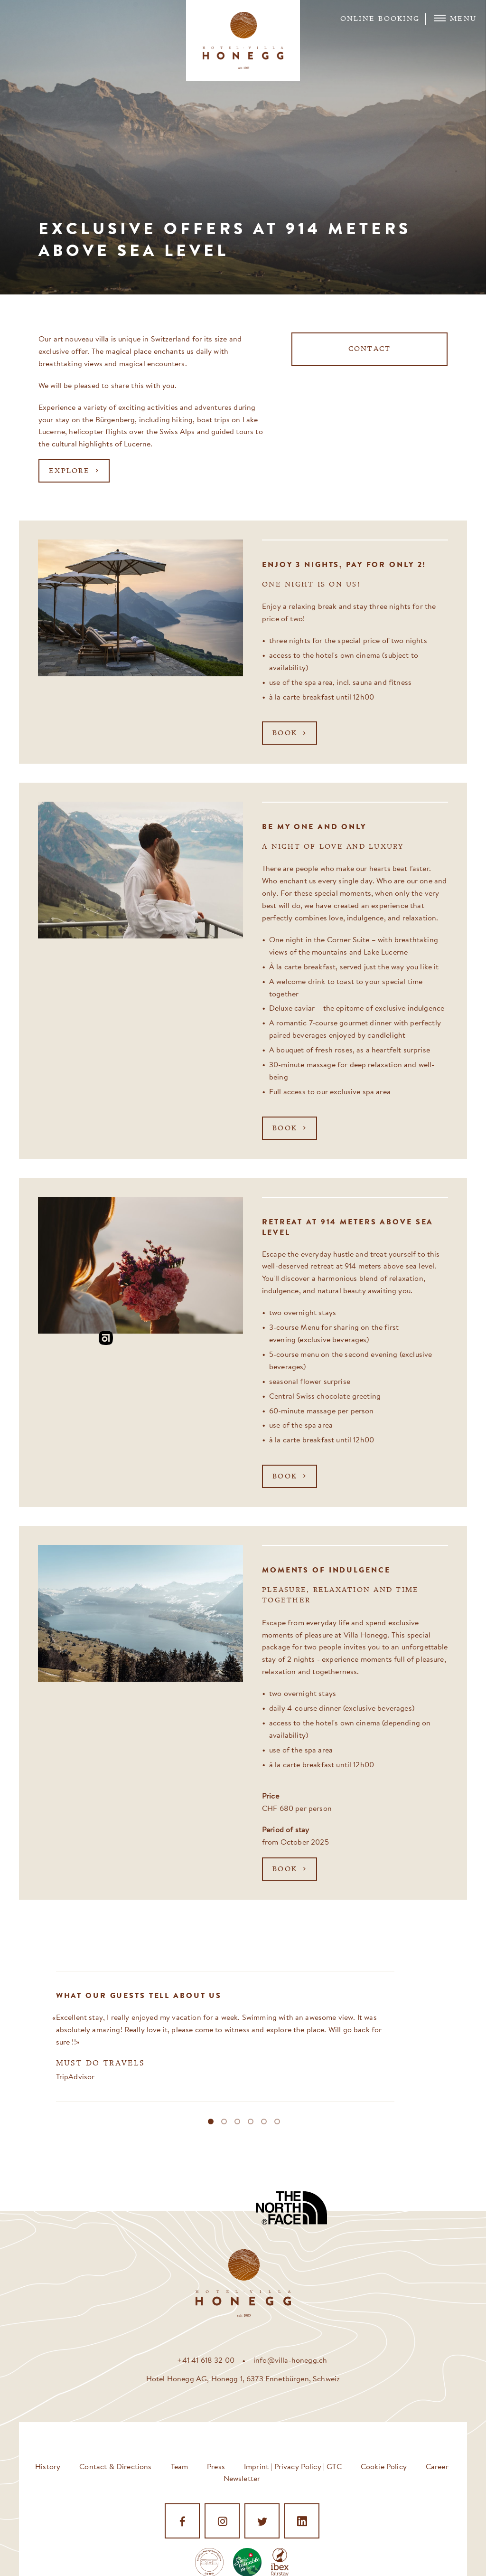  Describe the element at coordinates (291, 2208) in the screenshot. I see `The North Face brand logo` at that location.